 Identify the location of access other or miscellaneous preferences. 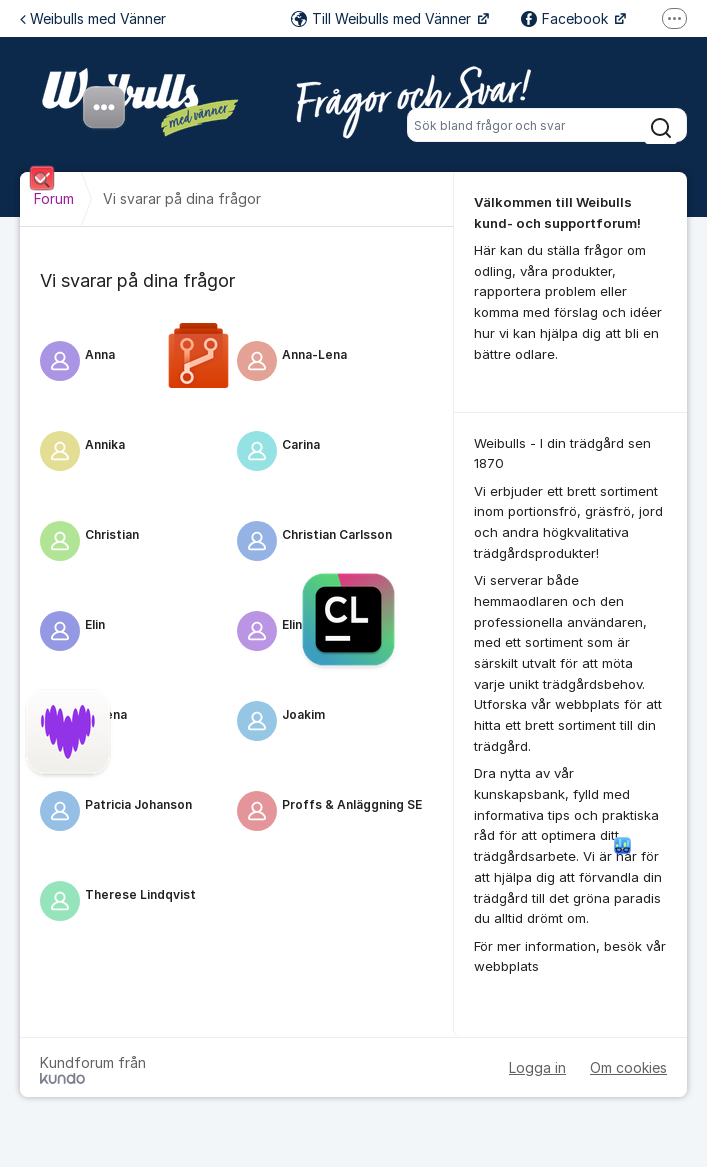
(104, 108).